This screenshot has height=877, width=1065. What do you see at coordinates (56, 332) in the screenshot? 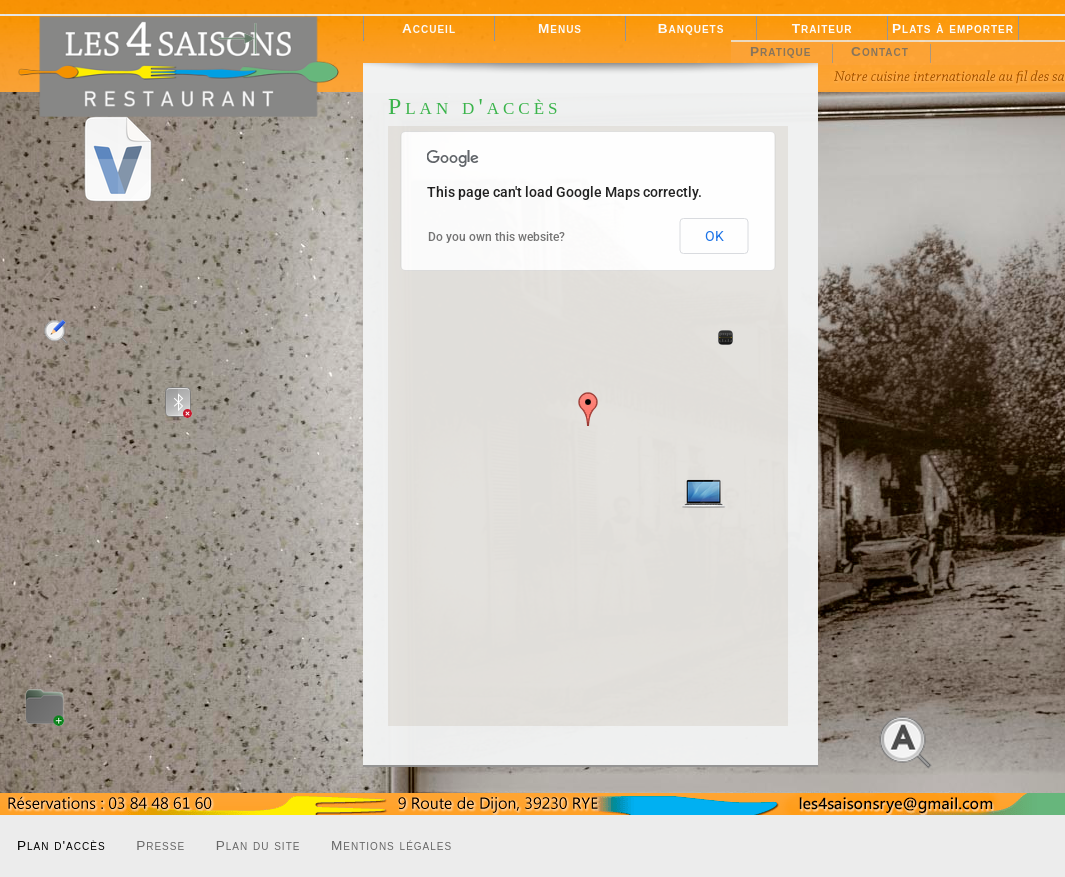
I see `open find and replace tool` at bounding box center [56, 332].